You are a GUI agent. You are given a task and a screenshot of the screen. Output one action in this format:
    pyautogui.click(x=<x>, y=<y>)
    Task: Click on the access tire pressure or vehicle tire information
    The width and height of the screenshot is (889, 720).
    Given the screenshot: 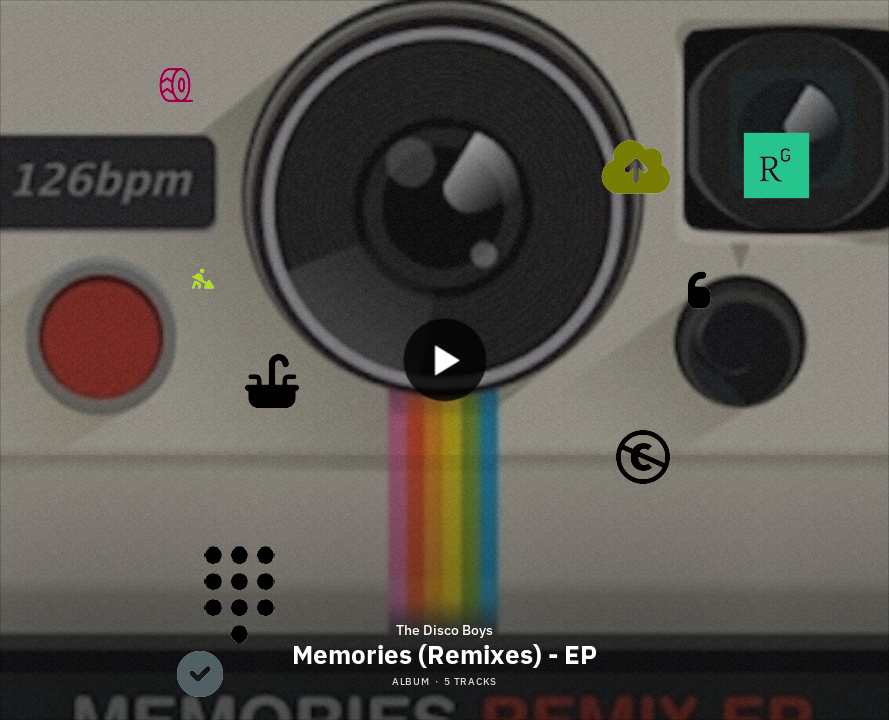 What is the action you would take?
    pyautogui.click(x=175, y=85)
    